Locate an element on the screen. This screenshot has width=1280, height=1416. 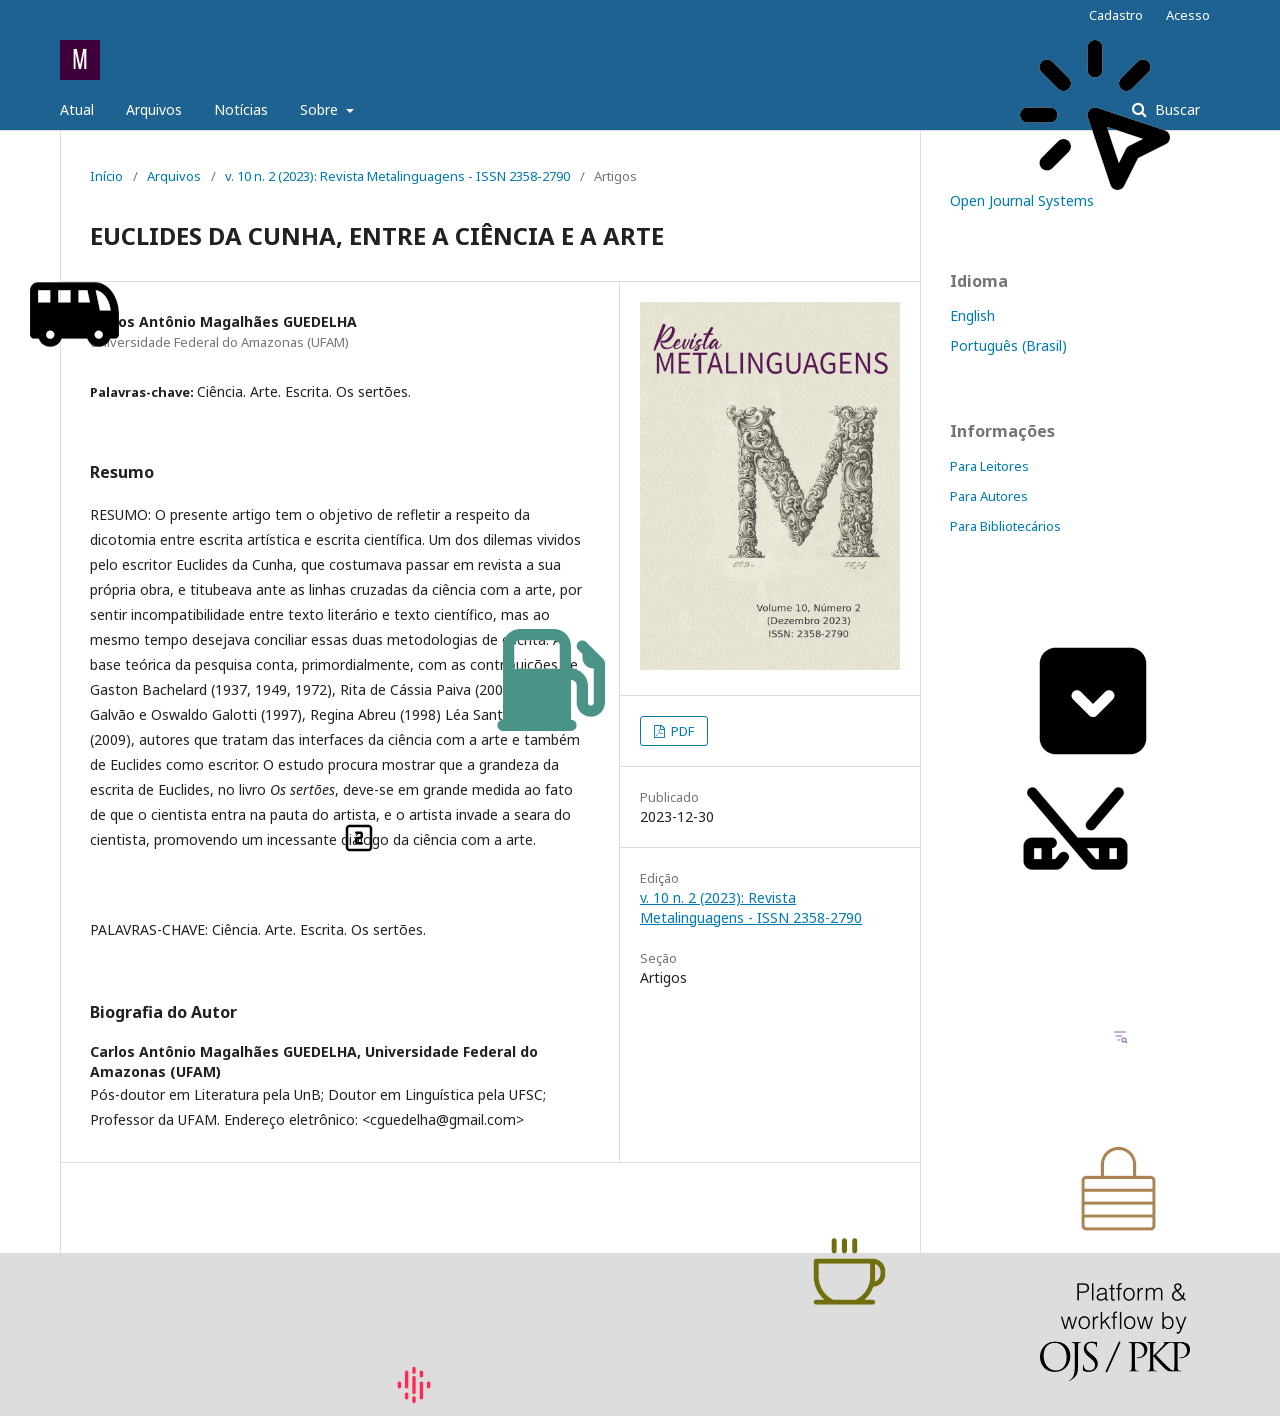
indicates step 2 in a multi-step process is located at coordinates (359, 838).